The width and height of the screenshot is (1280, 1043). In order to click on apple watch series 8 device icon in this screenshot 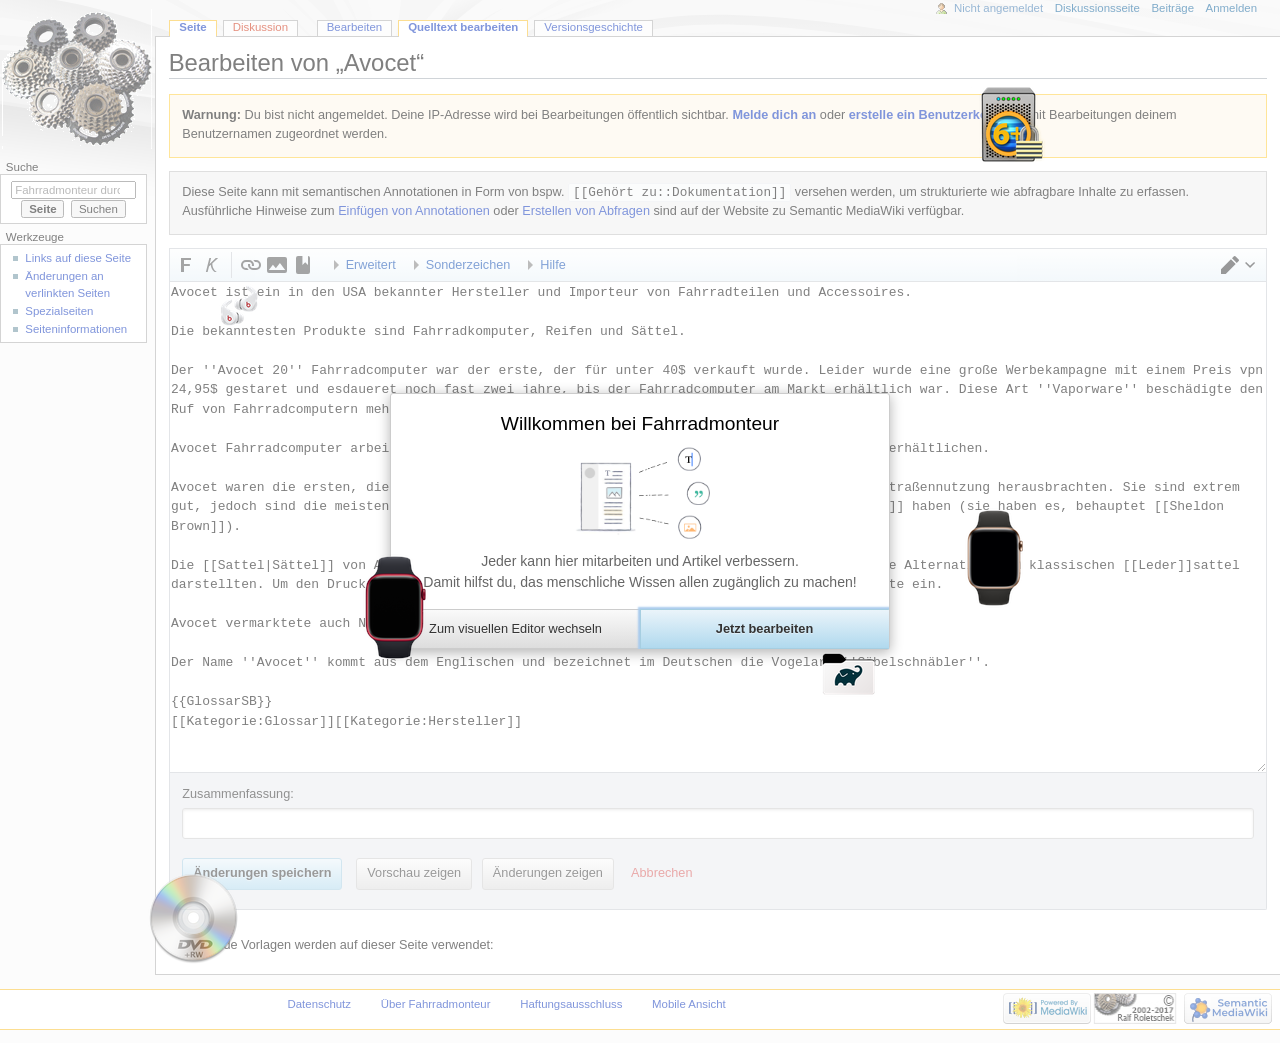, I will do `click(394, 607)`.